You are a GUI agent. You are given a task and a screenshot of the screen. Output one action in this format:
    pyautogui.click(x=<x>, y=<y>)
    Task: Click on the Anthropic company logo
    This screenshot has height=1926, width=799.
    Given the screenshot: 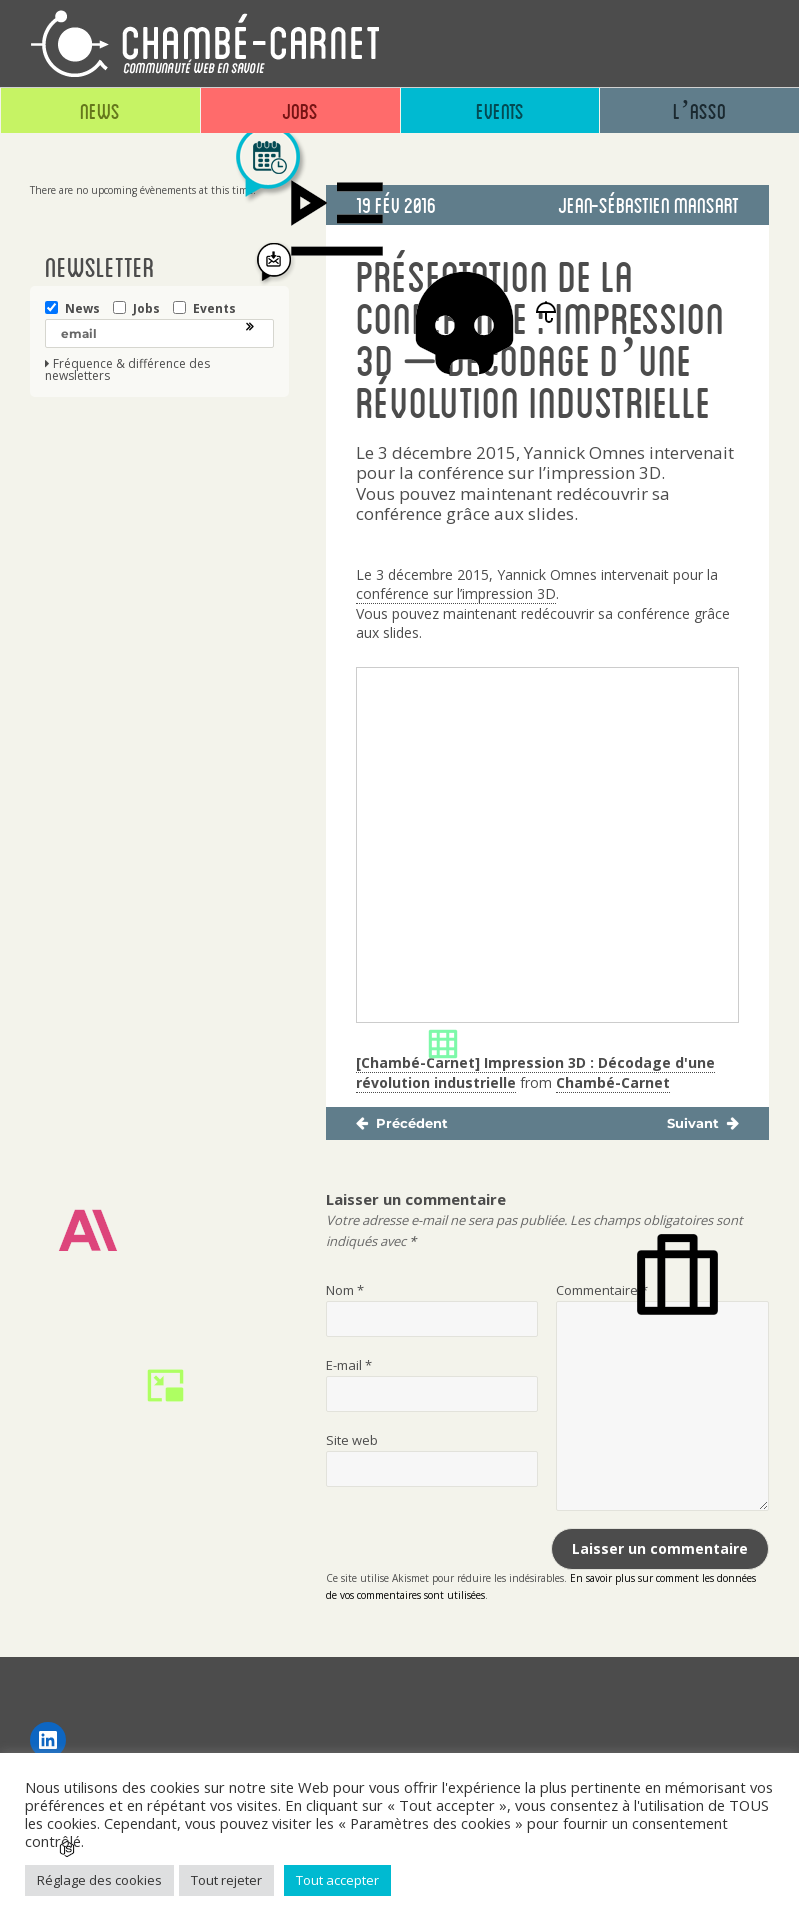 What is the action you would take?
    pyautogui.click(x=88, y=1229)
    